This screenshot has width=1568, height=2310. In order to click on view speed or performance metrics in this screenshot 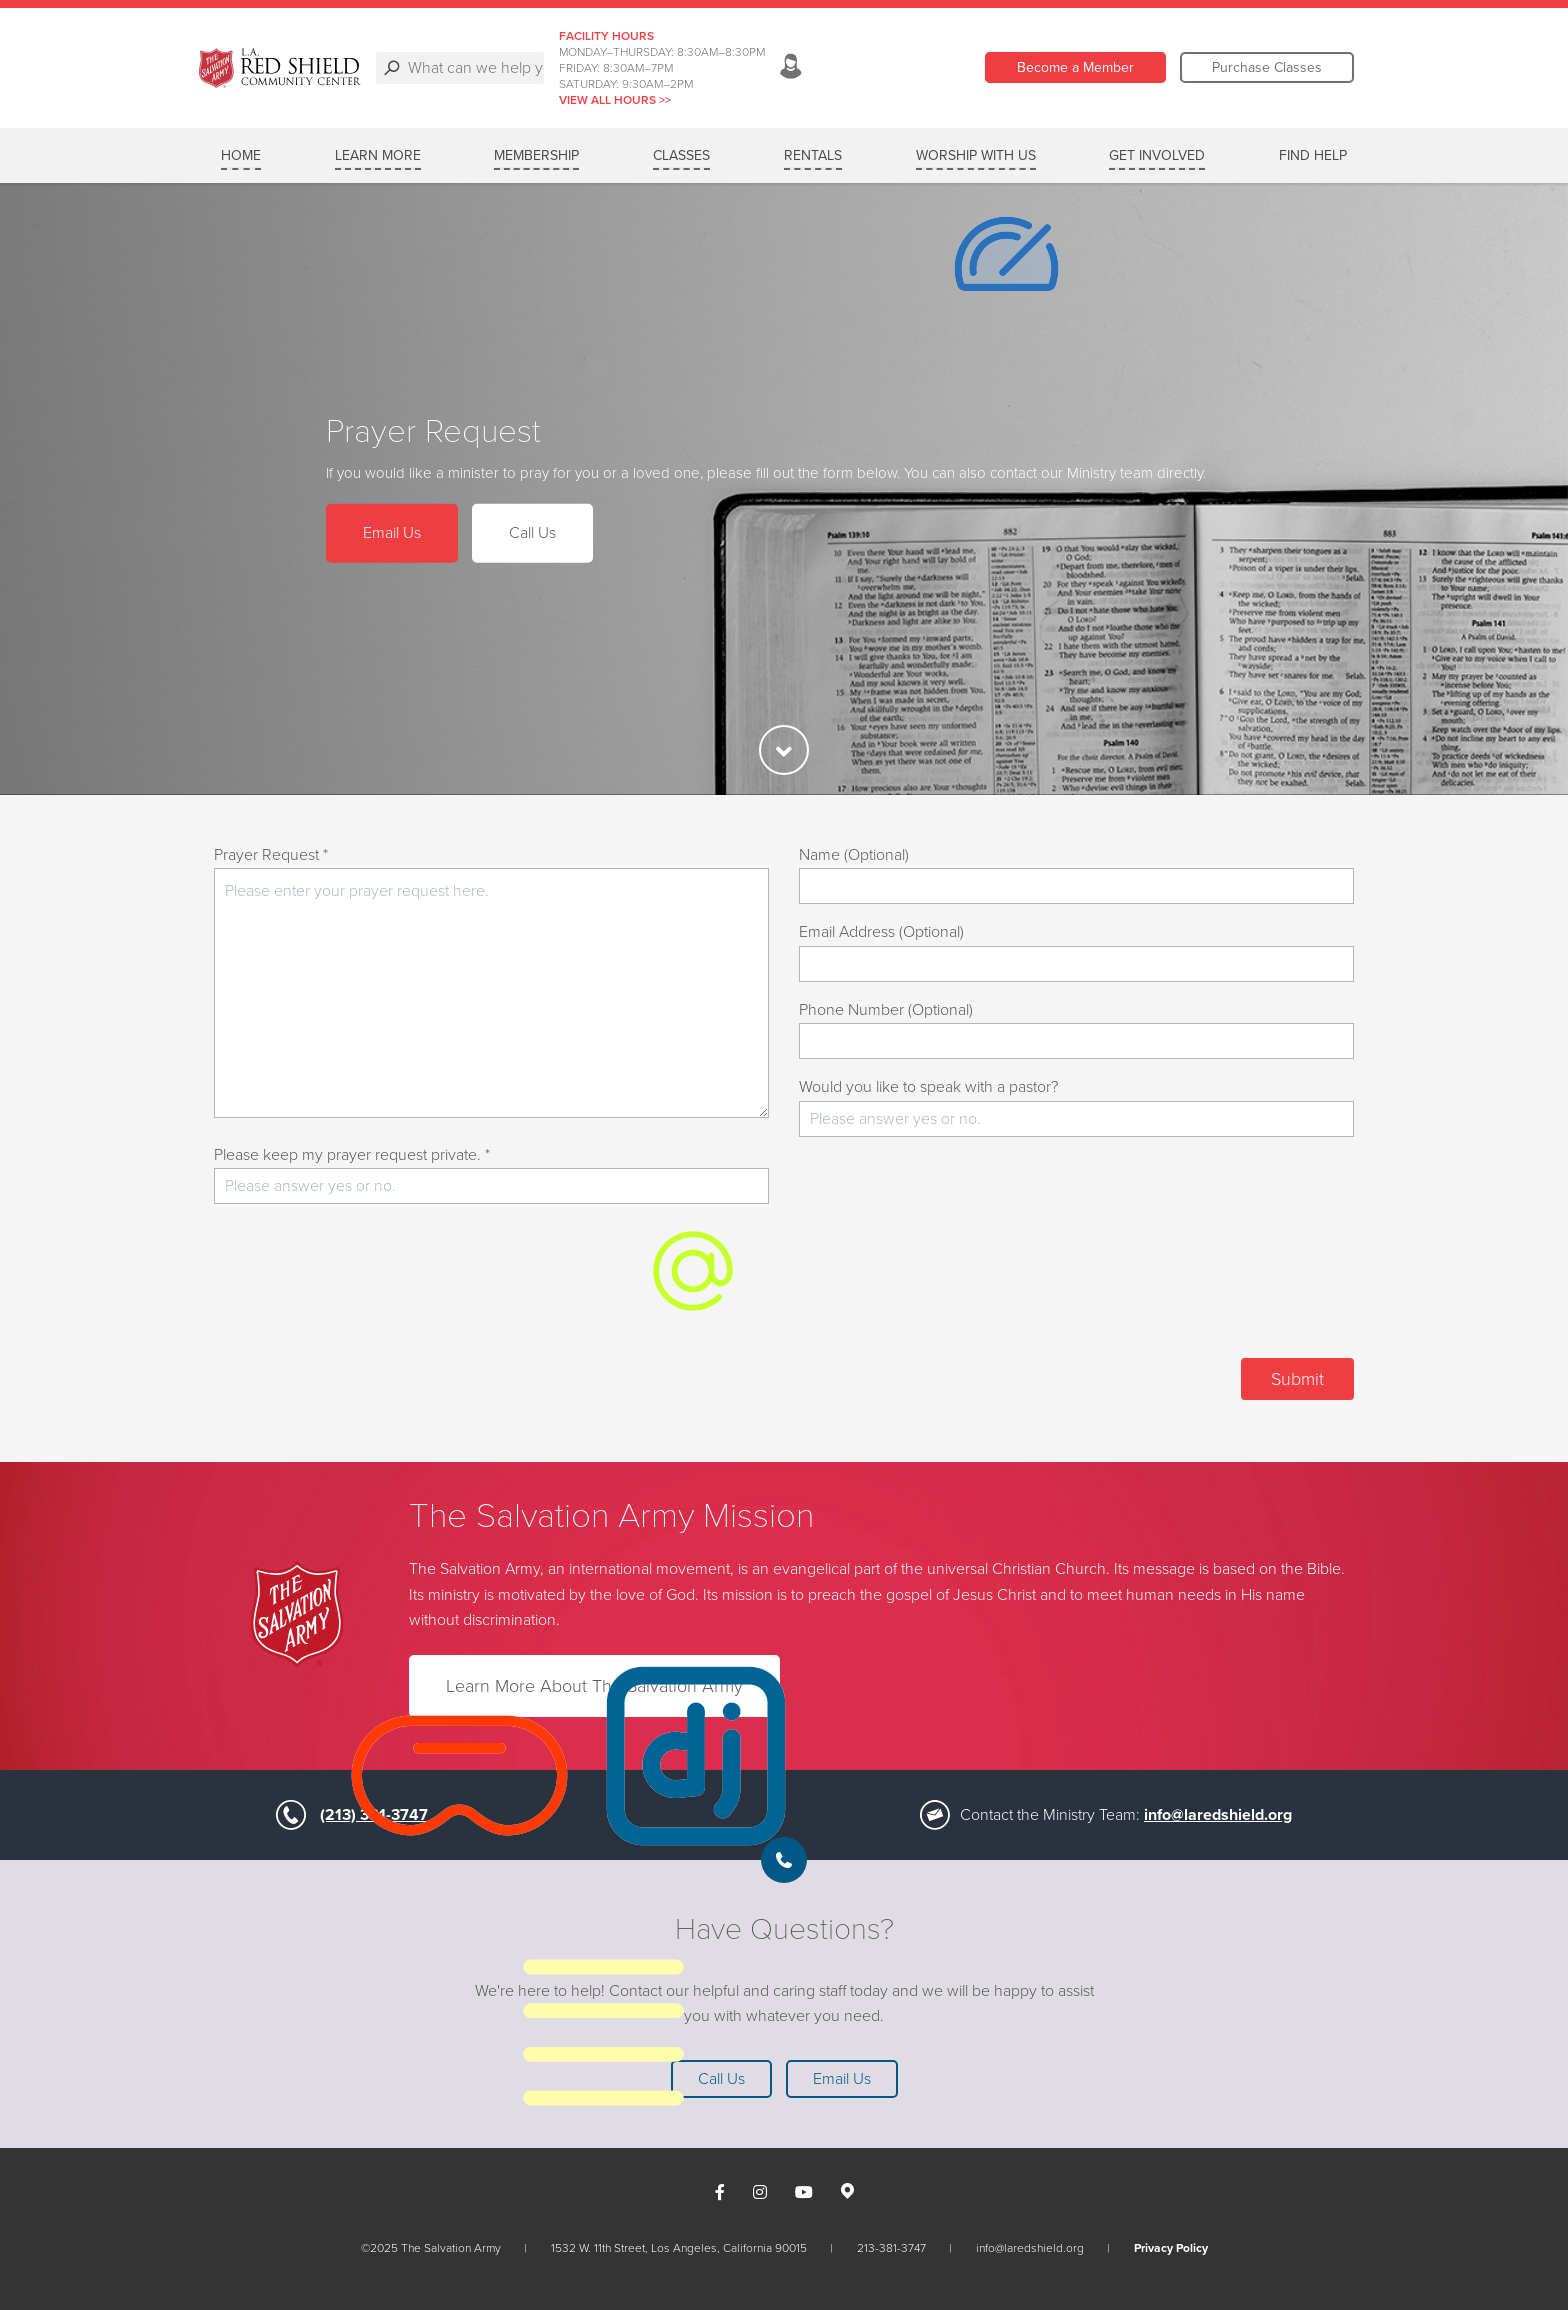, I will do `click(1006, 257)`.